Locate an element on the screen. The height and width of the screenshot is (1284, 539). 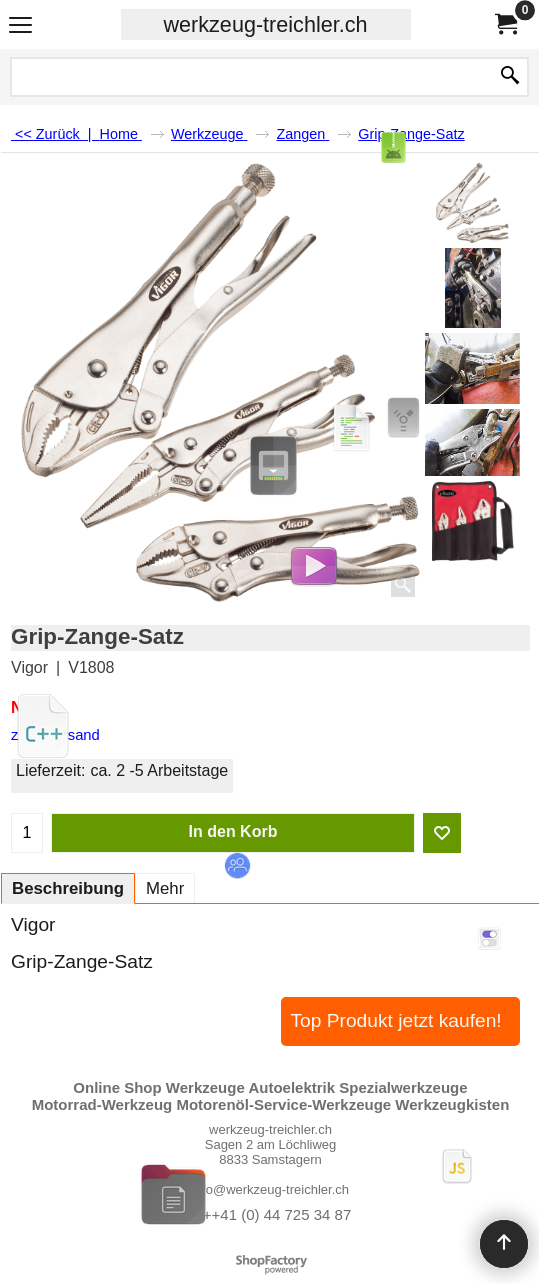
switch to a different user account is located at coordinates (237, 865).